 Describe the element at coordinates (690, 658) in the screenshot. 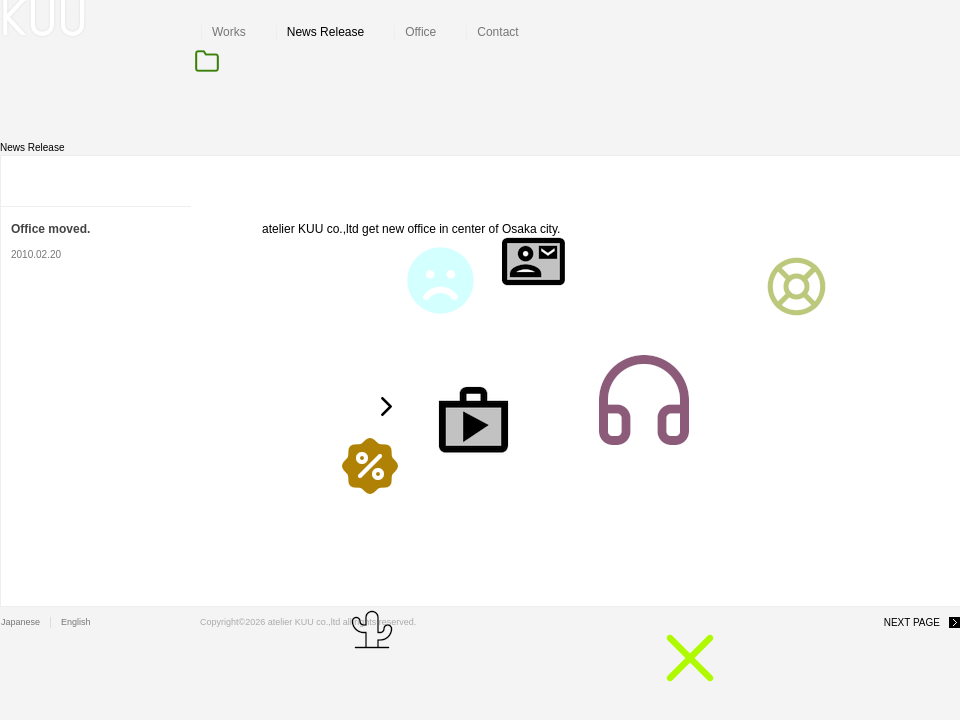

I see `close a window or dialog` at that location.